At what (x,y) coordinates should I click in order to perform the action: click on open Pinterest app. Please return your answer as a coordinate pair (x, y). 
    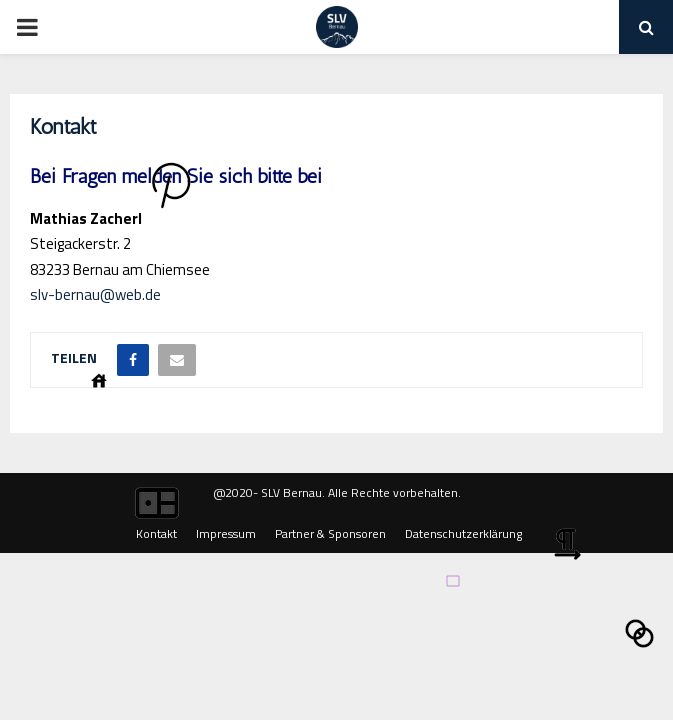
    Looking at the image, I should click on (169, 185).